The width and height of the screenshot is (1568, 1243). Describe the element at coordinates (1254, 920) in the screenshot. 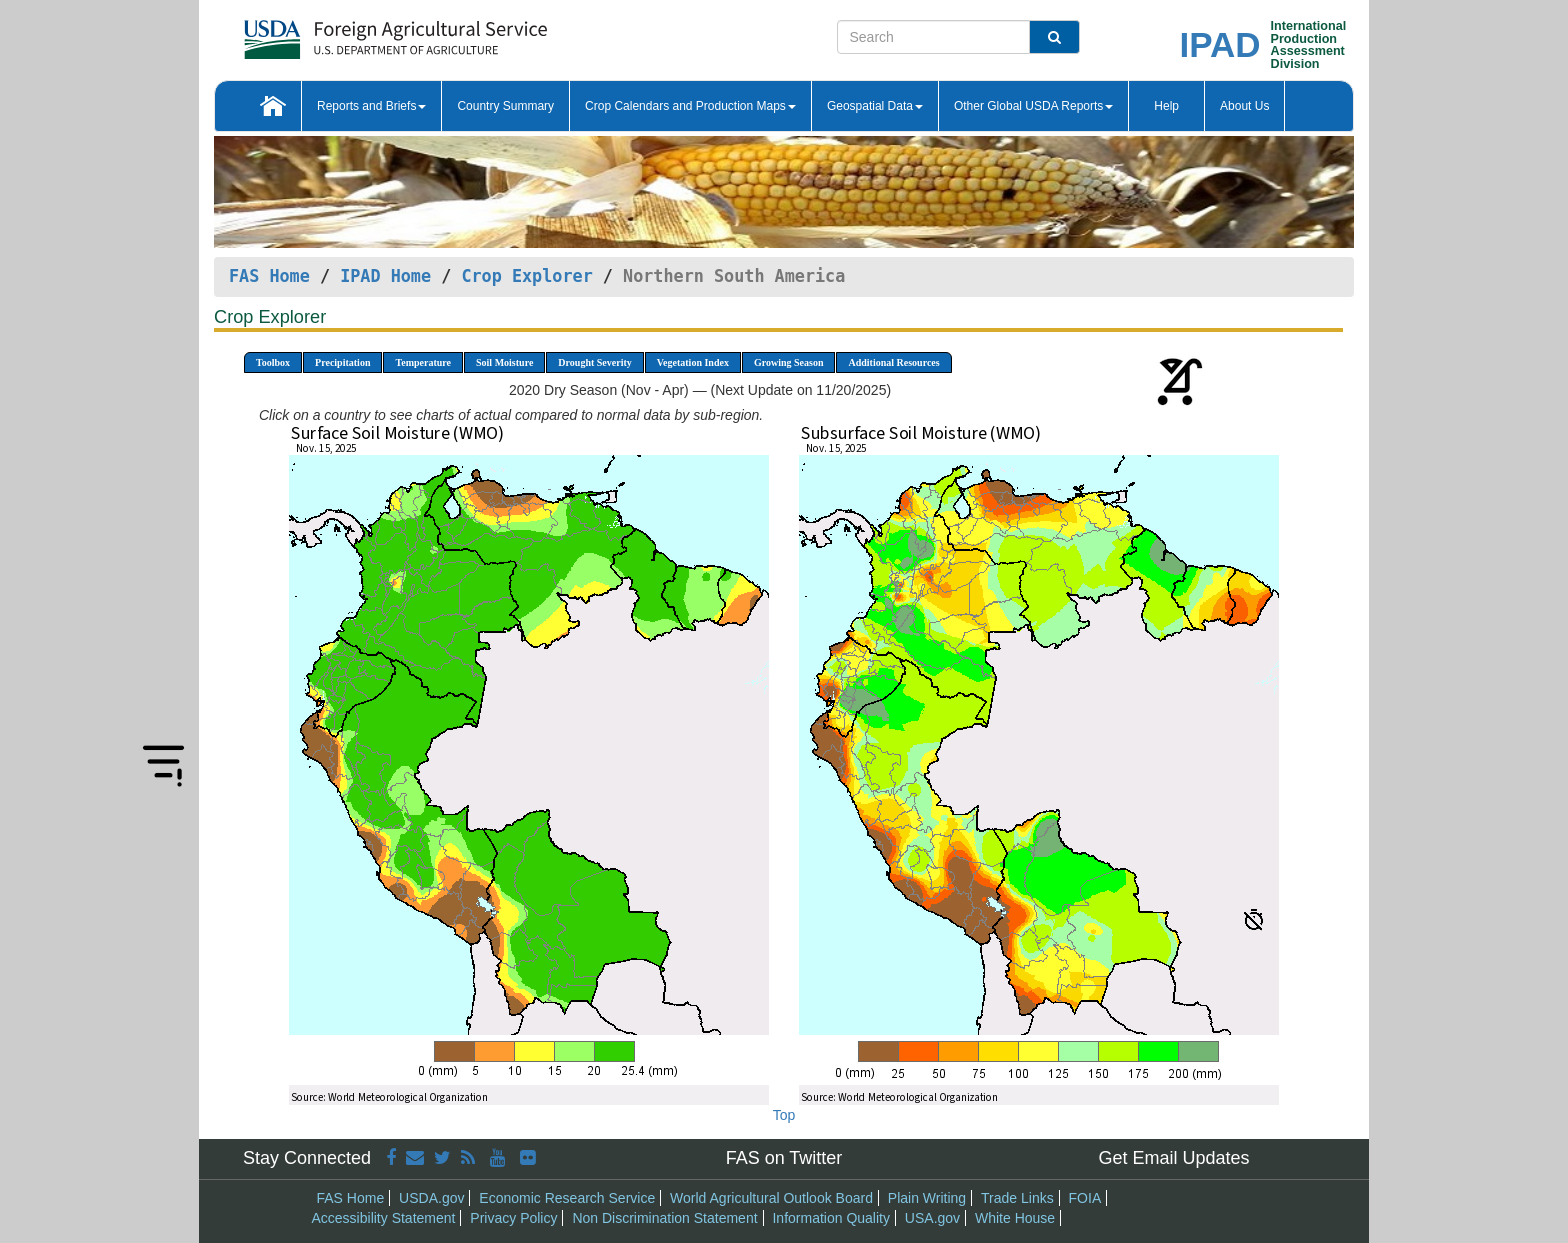

I see `timer is disabled or off` at that location.